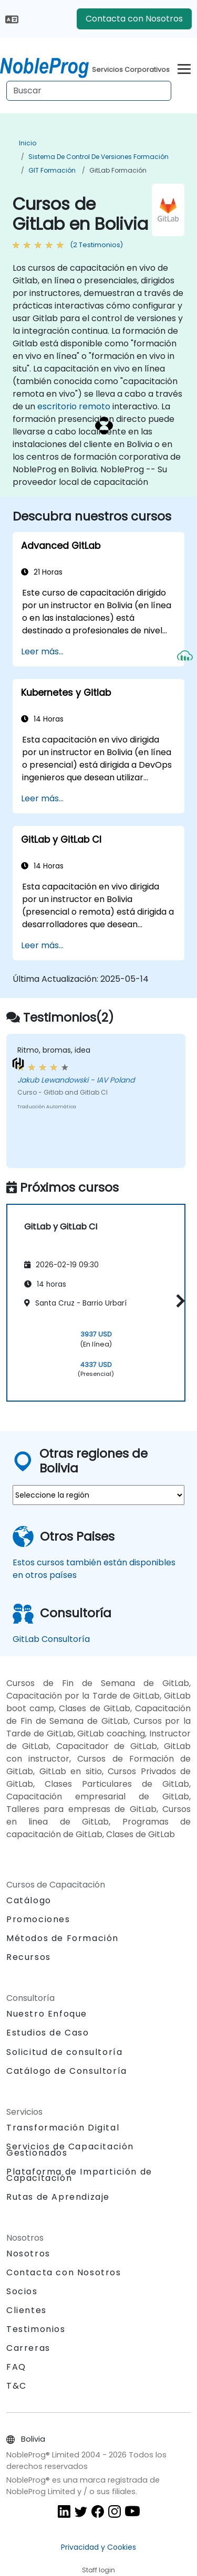 The width and height of the screenshot is (197, 2576). I want to click on Merck pharmaceutical company logo, so click(104, 426).